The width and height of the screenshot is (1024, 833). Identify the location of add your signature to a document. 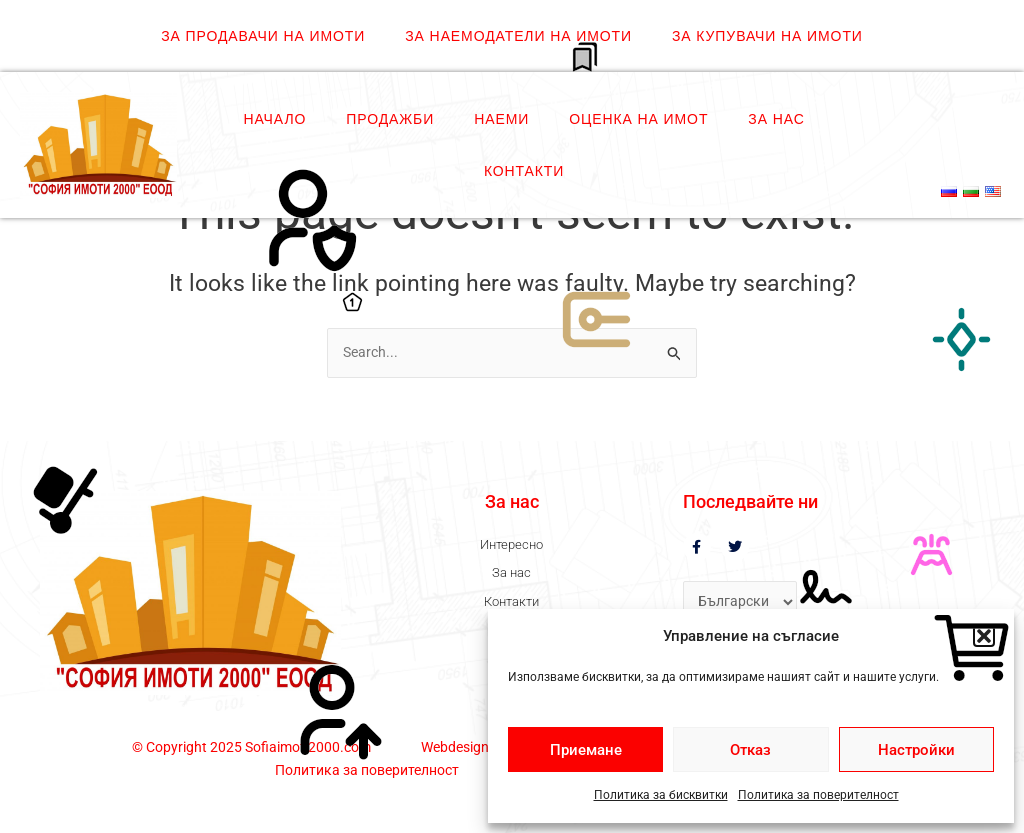
(826, 588).